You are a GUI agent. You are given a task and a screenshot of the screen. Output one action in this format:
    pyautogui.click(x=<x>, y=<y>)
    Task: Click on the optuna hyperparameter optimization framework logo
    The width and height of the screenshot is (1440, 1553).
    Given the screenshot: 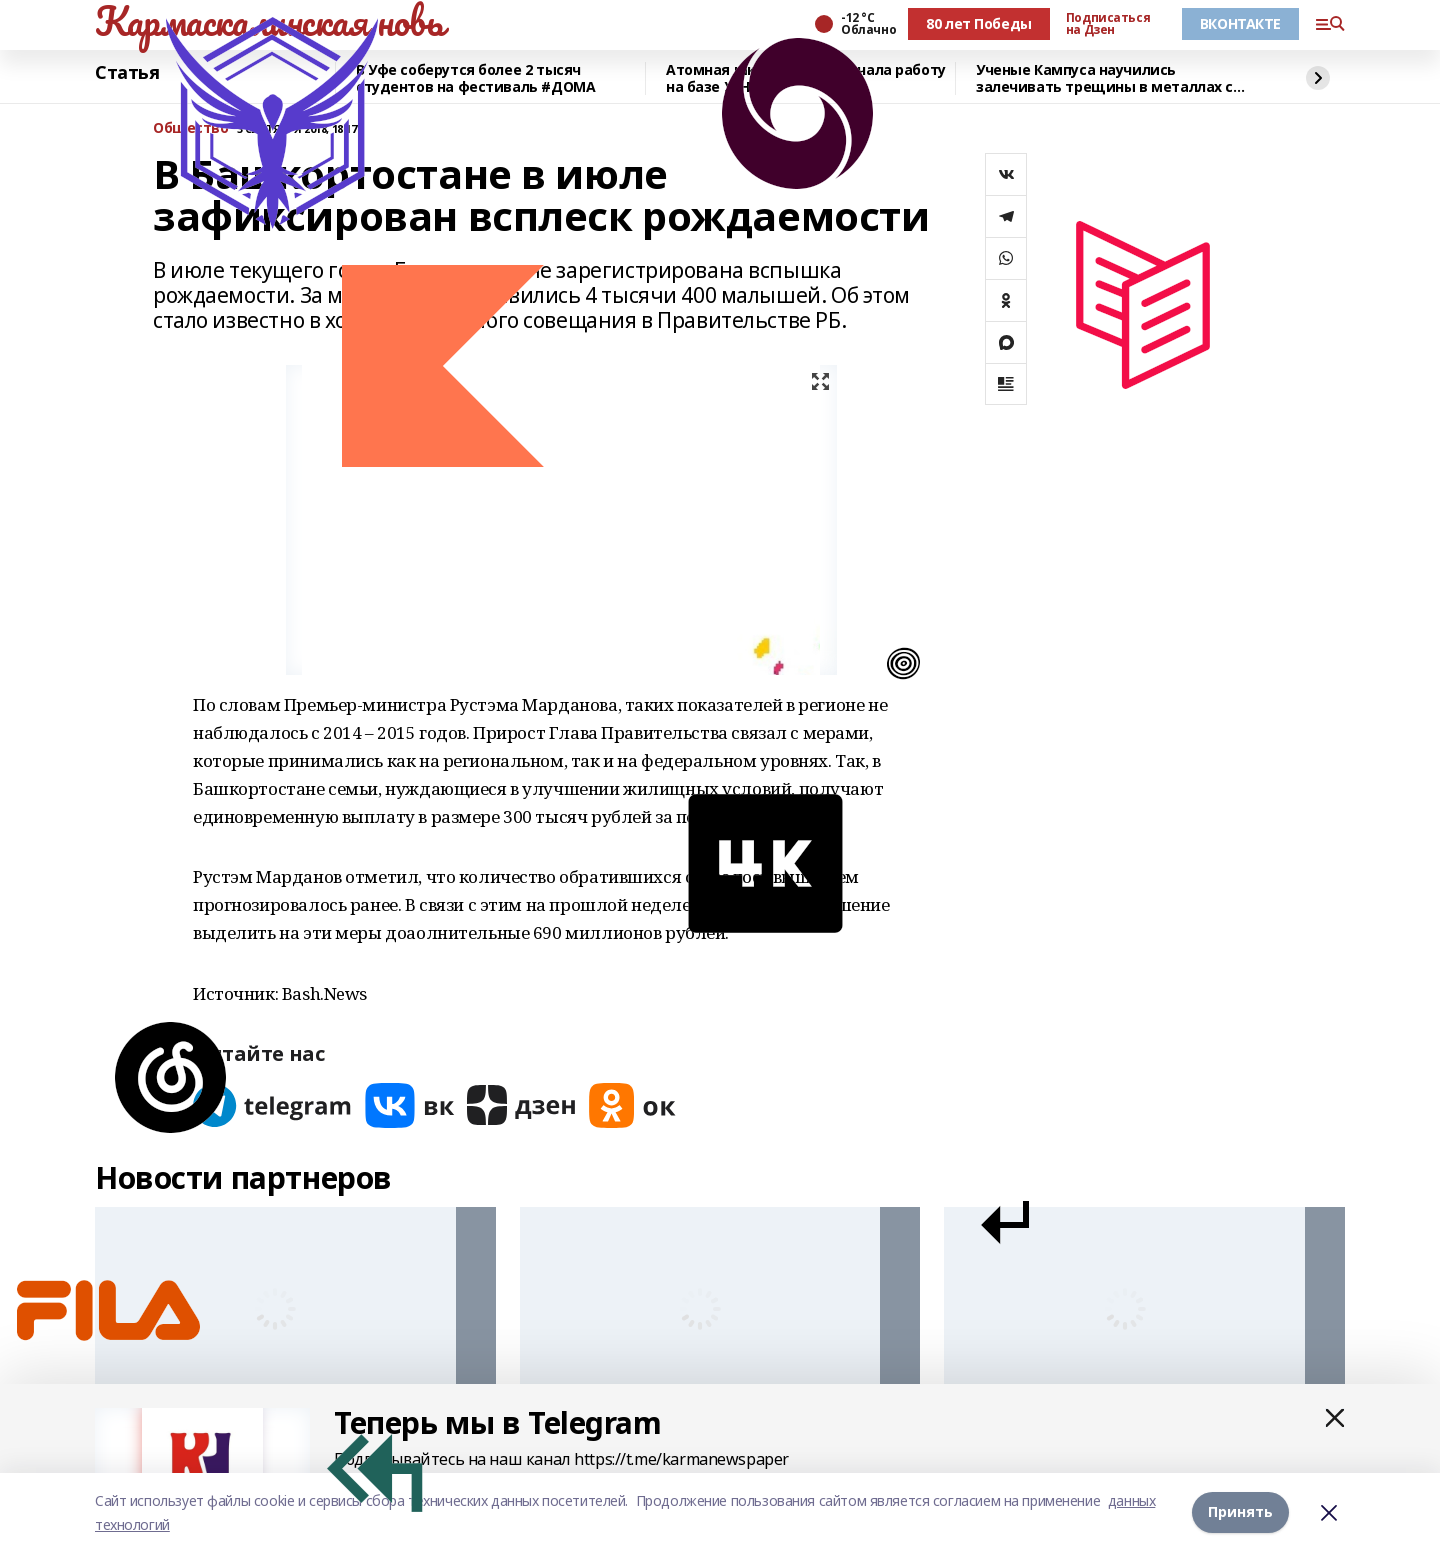 What is the action you would take?
    pyautogui.click(x=903, y=663)
    